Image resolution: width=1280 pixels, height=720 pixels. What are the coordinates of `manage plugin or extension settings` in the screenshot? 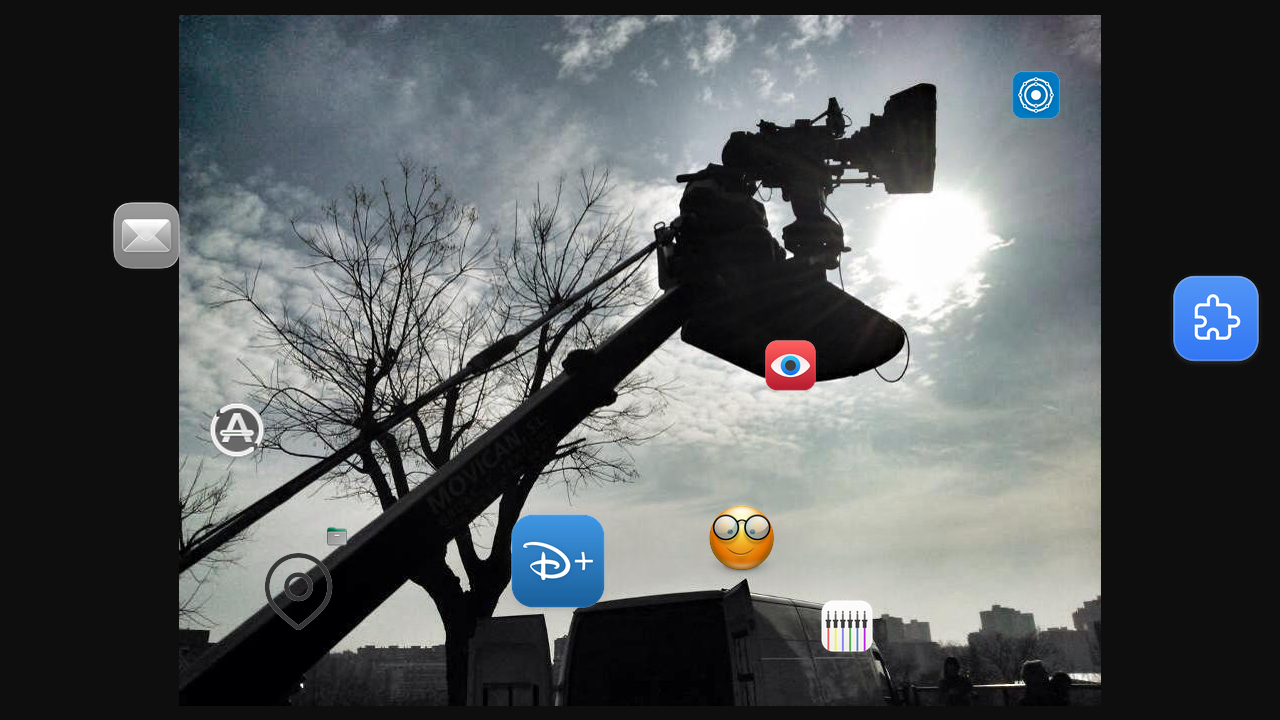 It's located at (1216, 320).